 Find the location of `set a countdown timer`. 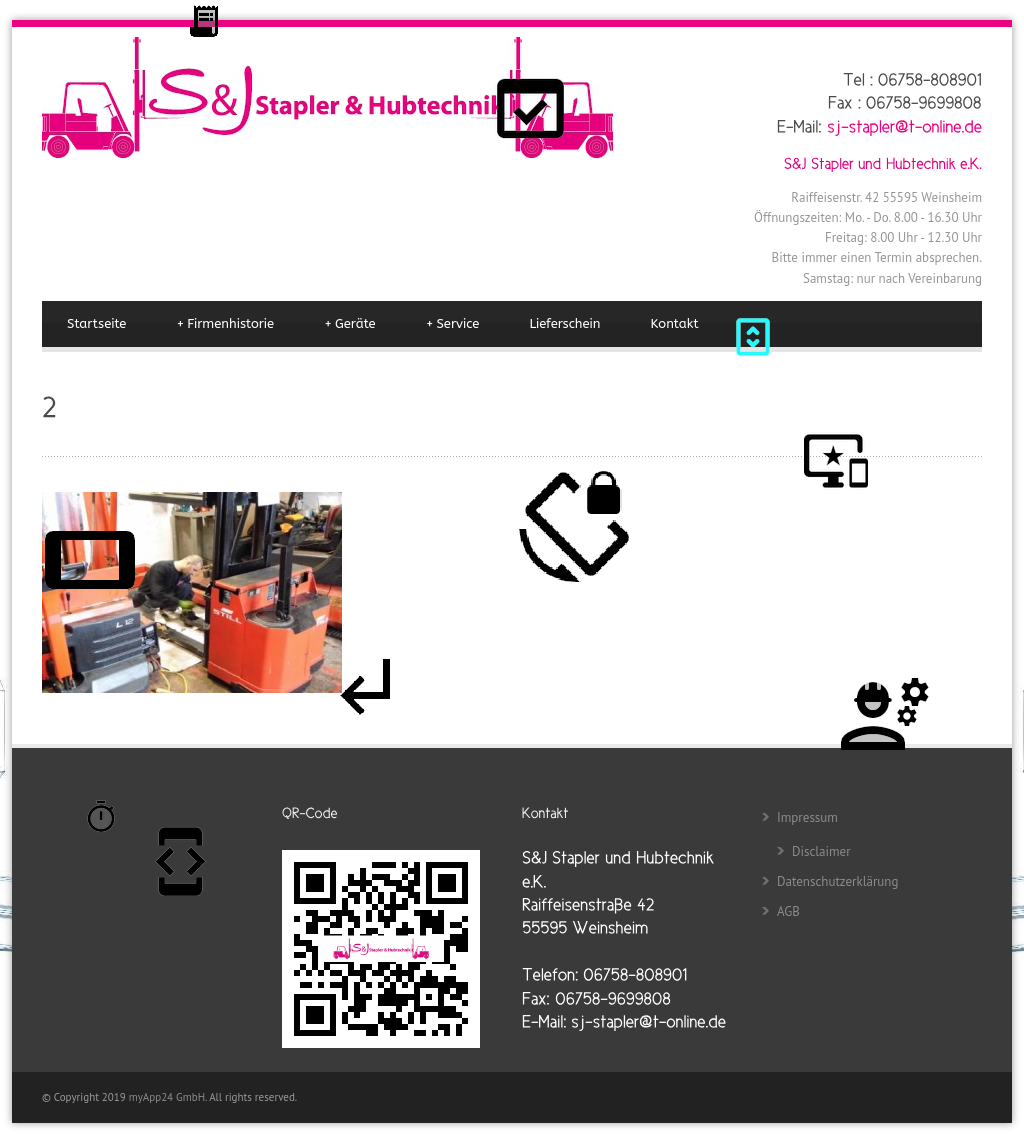

set a countdown timer is located at coordinates (101, 817).